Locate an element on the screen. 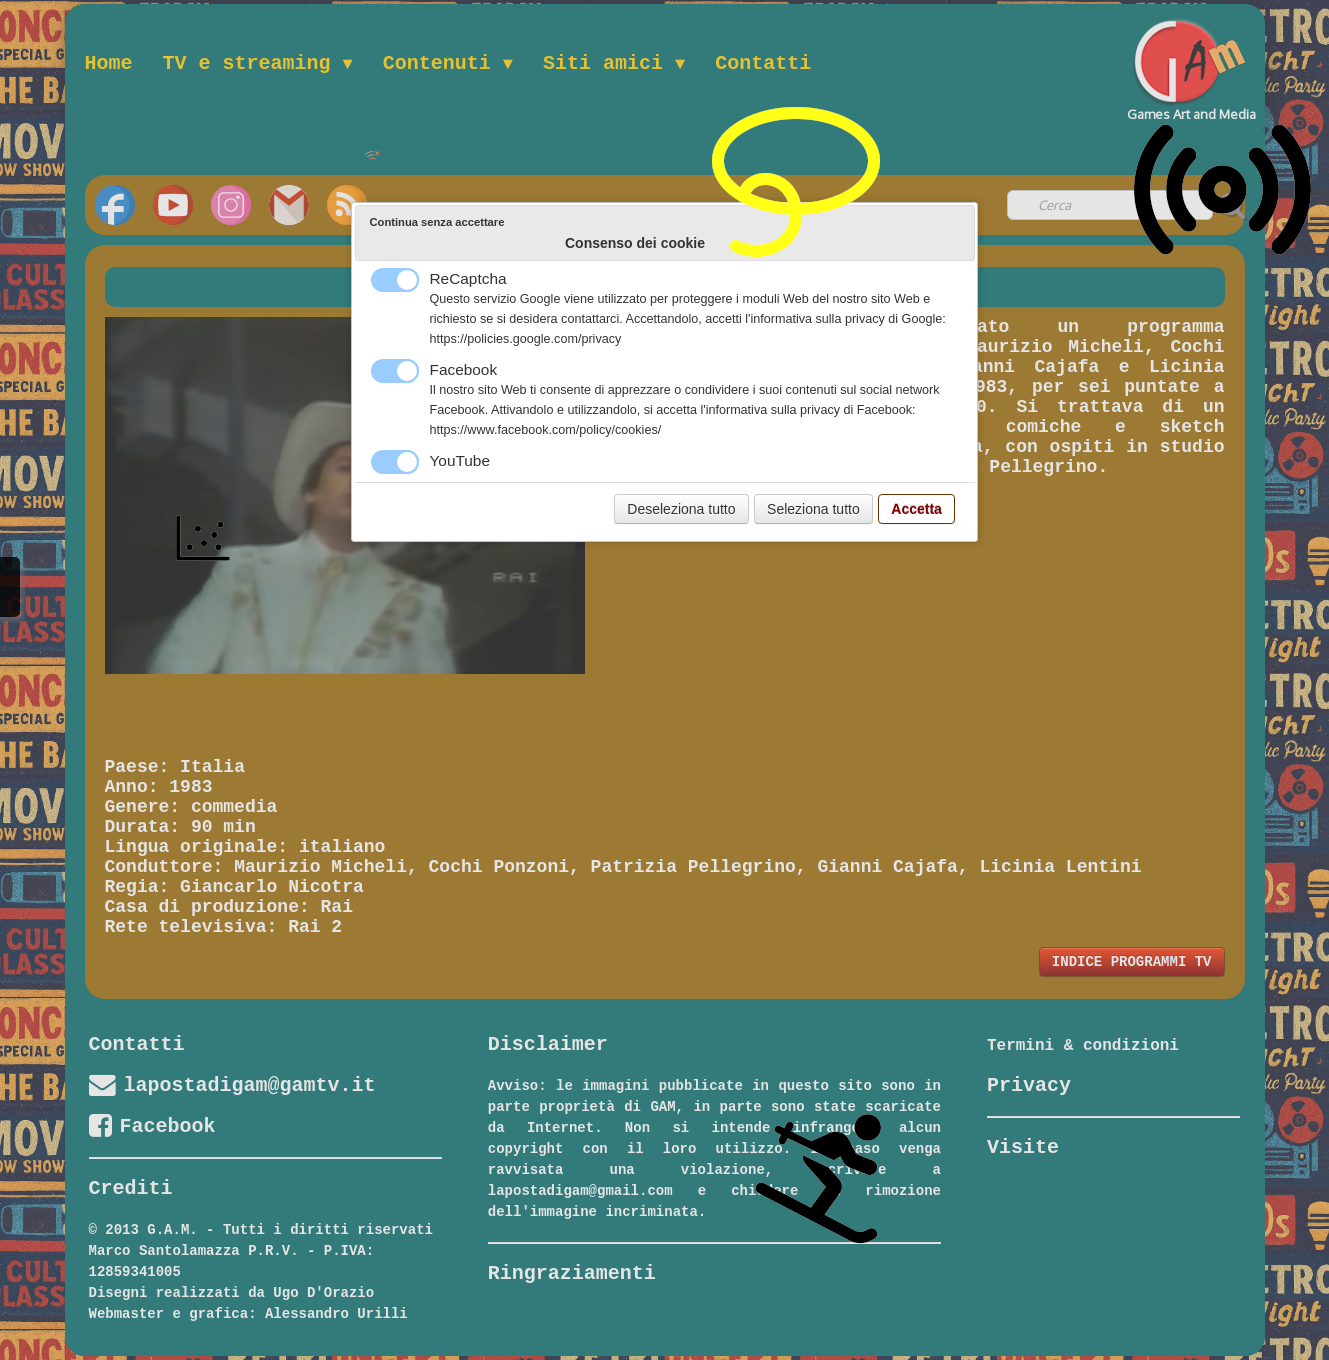  view scatter plot data is located at coordinates (203, 538).